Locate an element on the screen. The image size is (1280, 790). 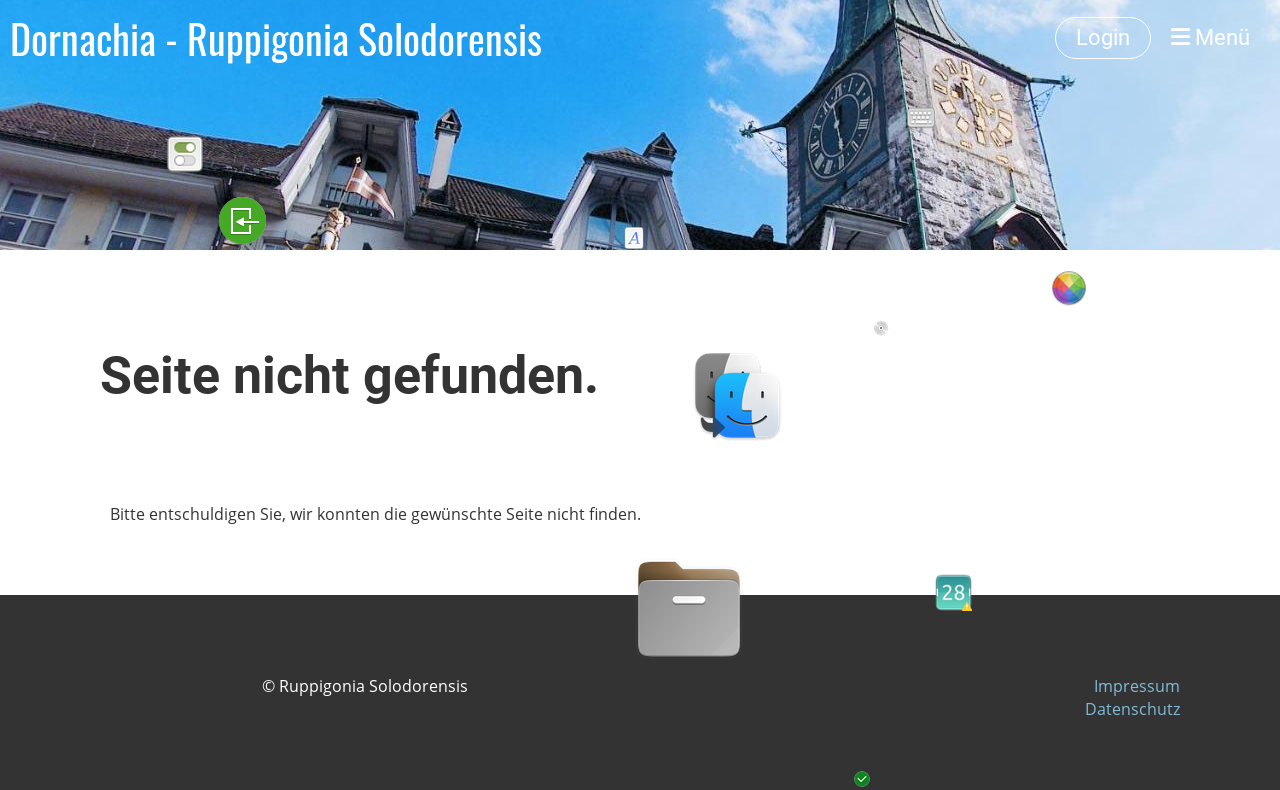
open system settings or preferences is located at coordinates (185, 154).